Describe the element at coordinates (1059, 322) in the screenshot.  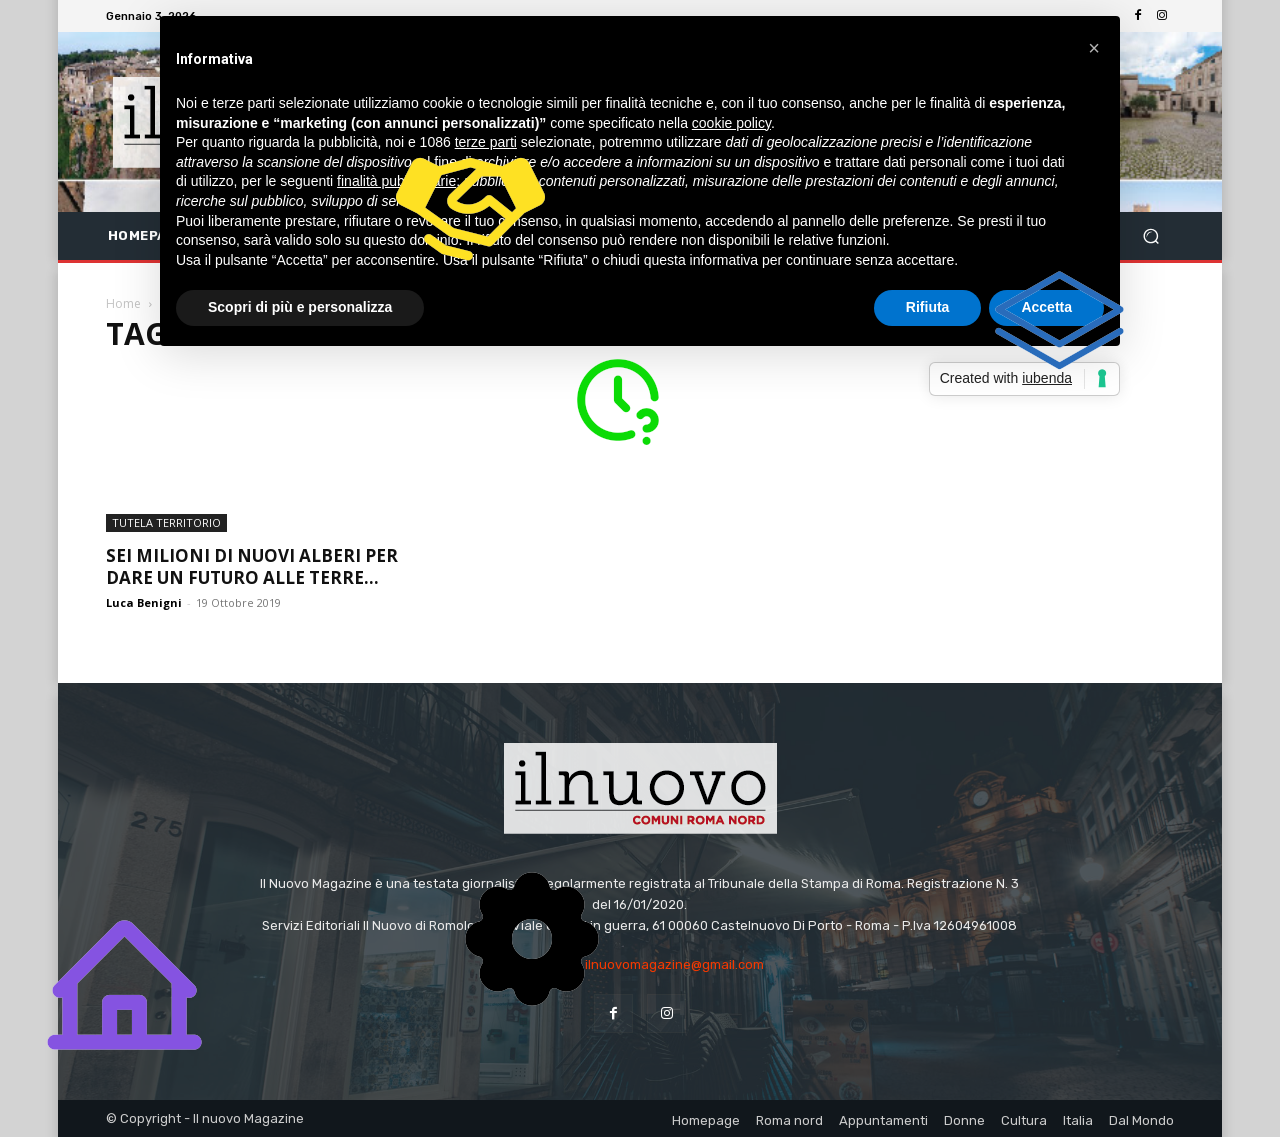
I see `view layers or stacked content` at that location.